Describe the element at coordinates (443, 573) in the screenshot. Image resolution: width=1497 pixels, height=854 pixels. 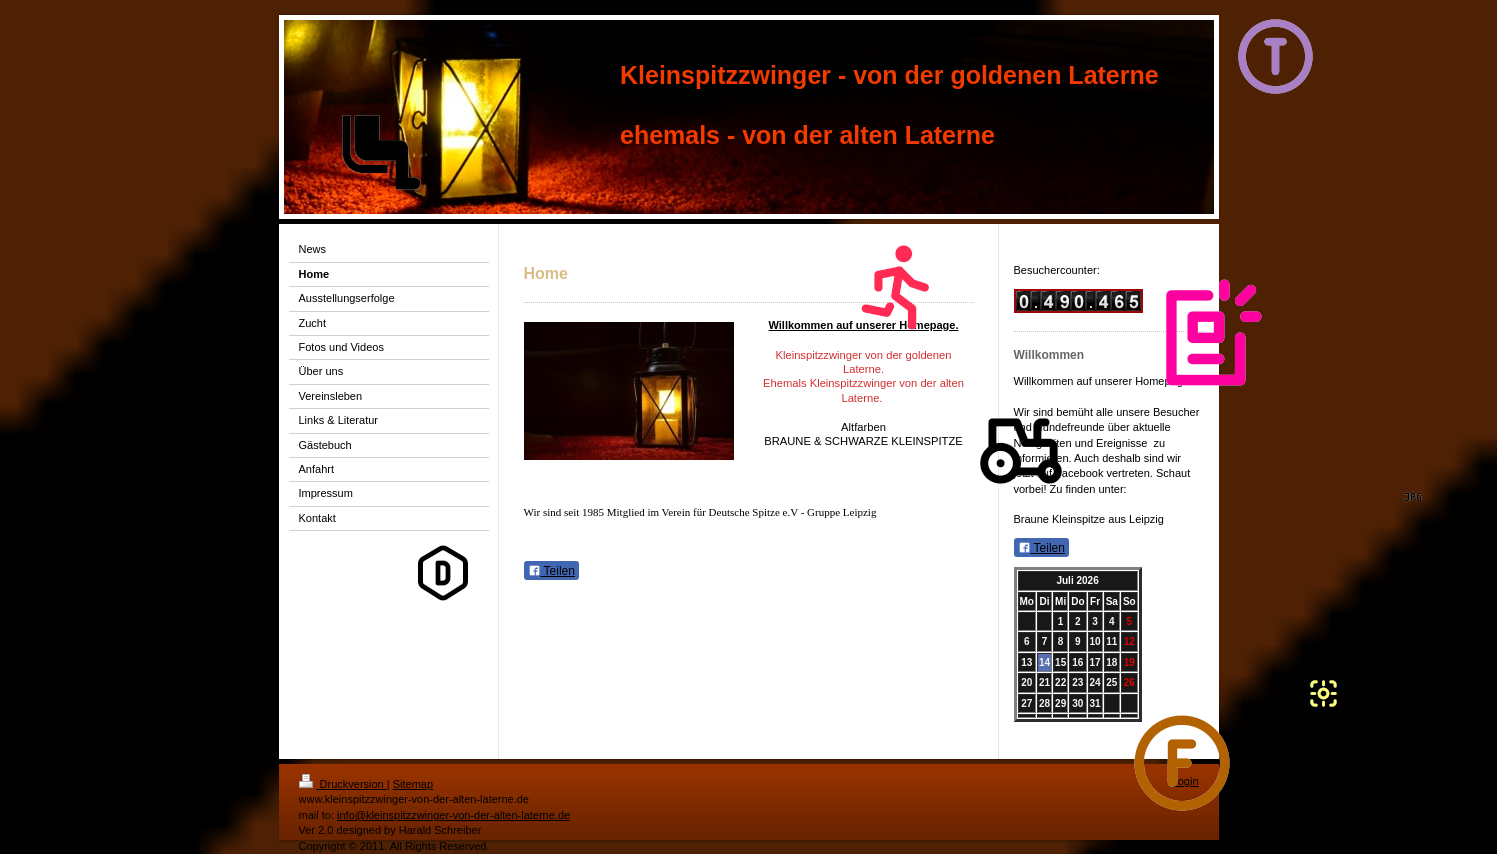
I see `app icon or logo featuring the letter D` at that location.